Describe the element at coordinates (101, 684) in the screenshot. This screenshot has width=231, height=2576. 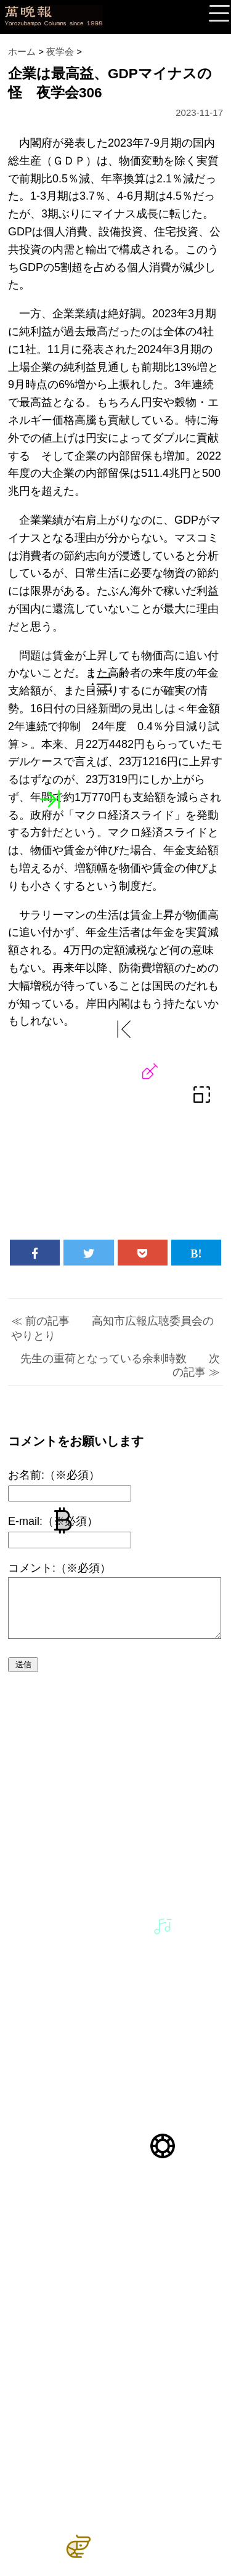
I see `view items in a bulleted list format` at that location.